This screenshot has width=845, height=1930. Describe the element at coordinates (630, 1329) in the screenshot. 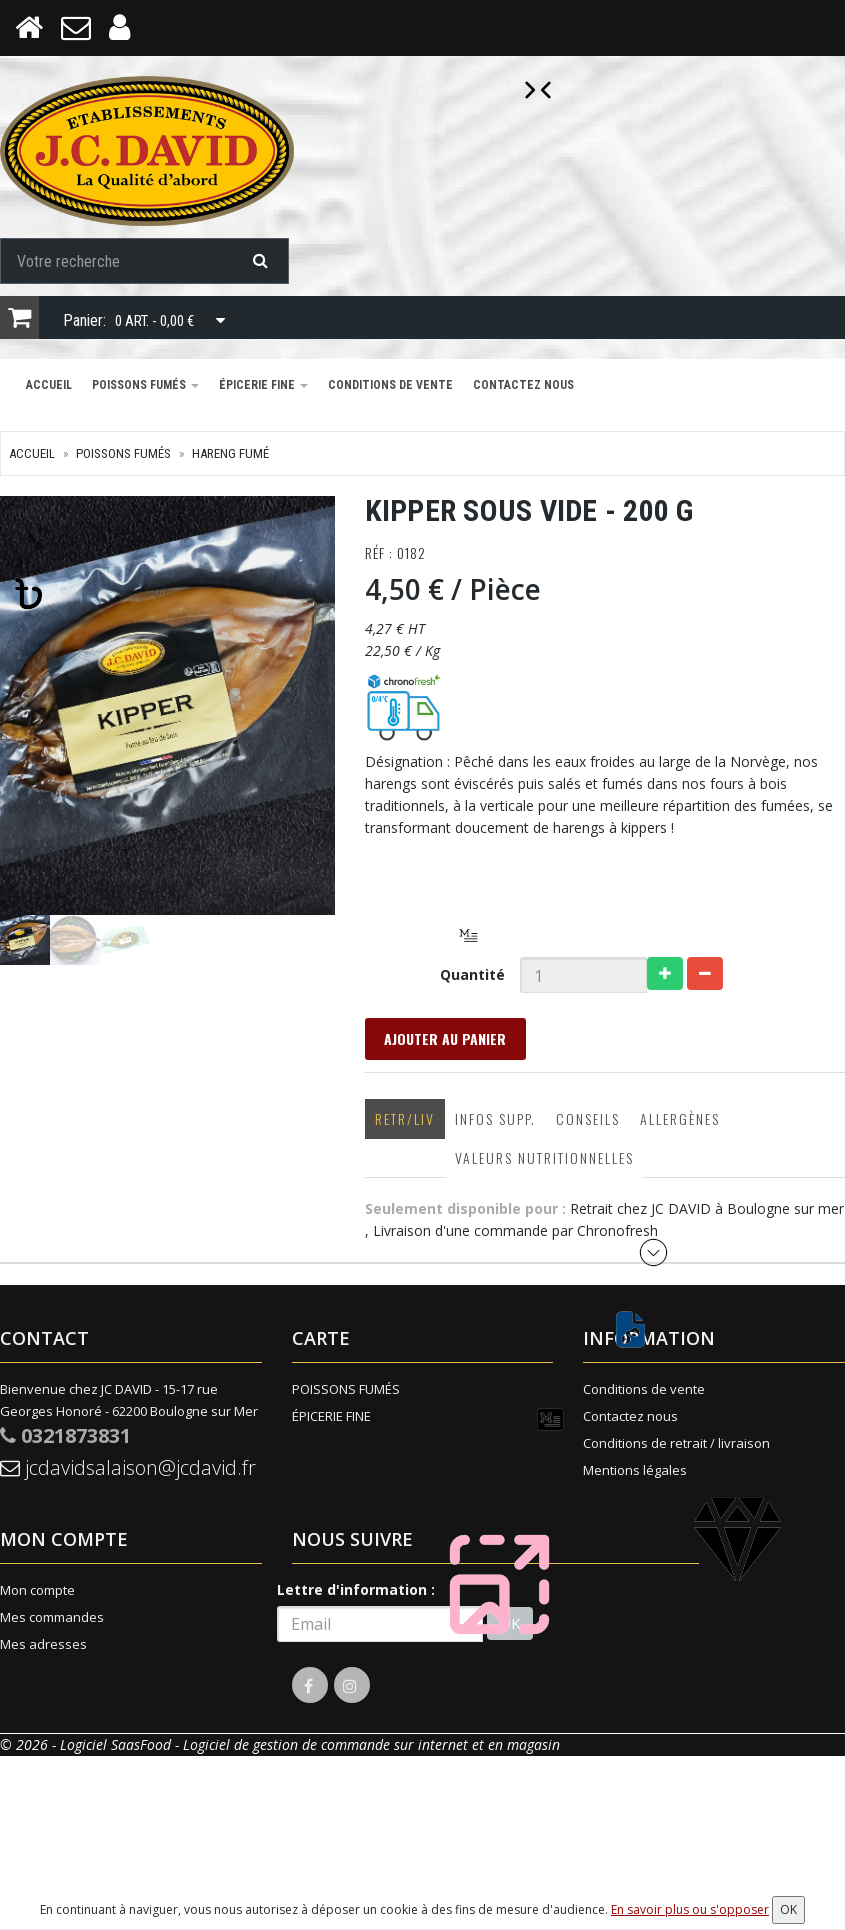

I see `open a vector graphics file` at that location.